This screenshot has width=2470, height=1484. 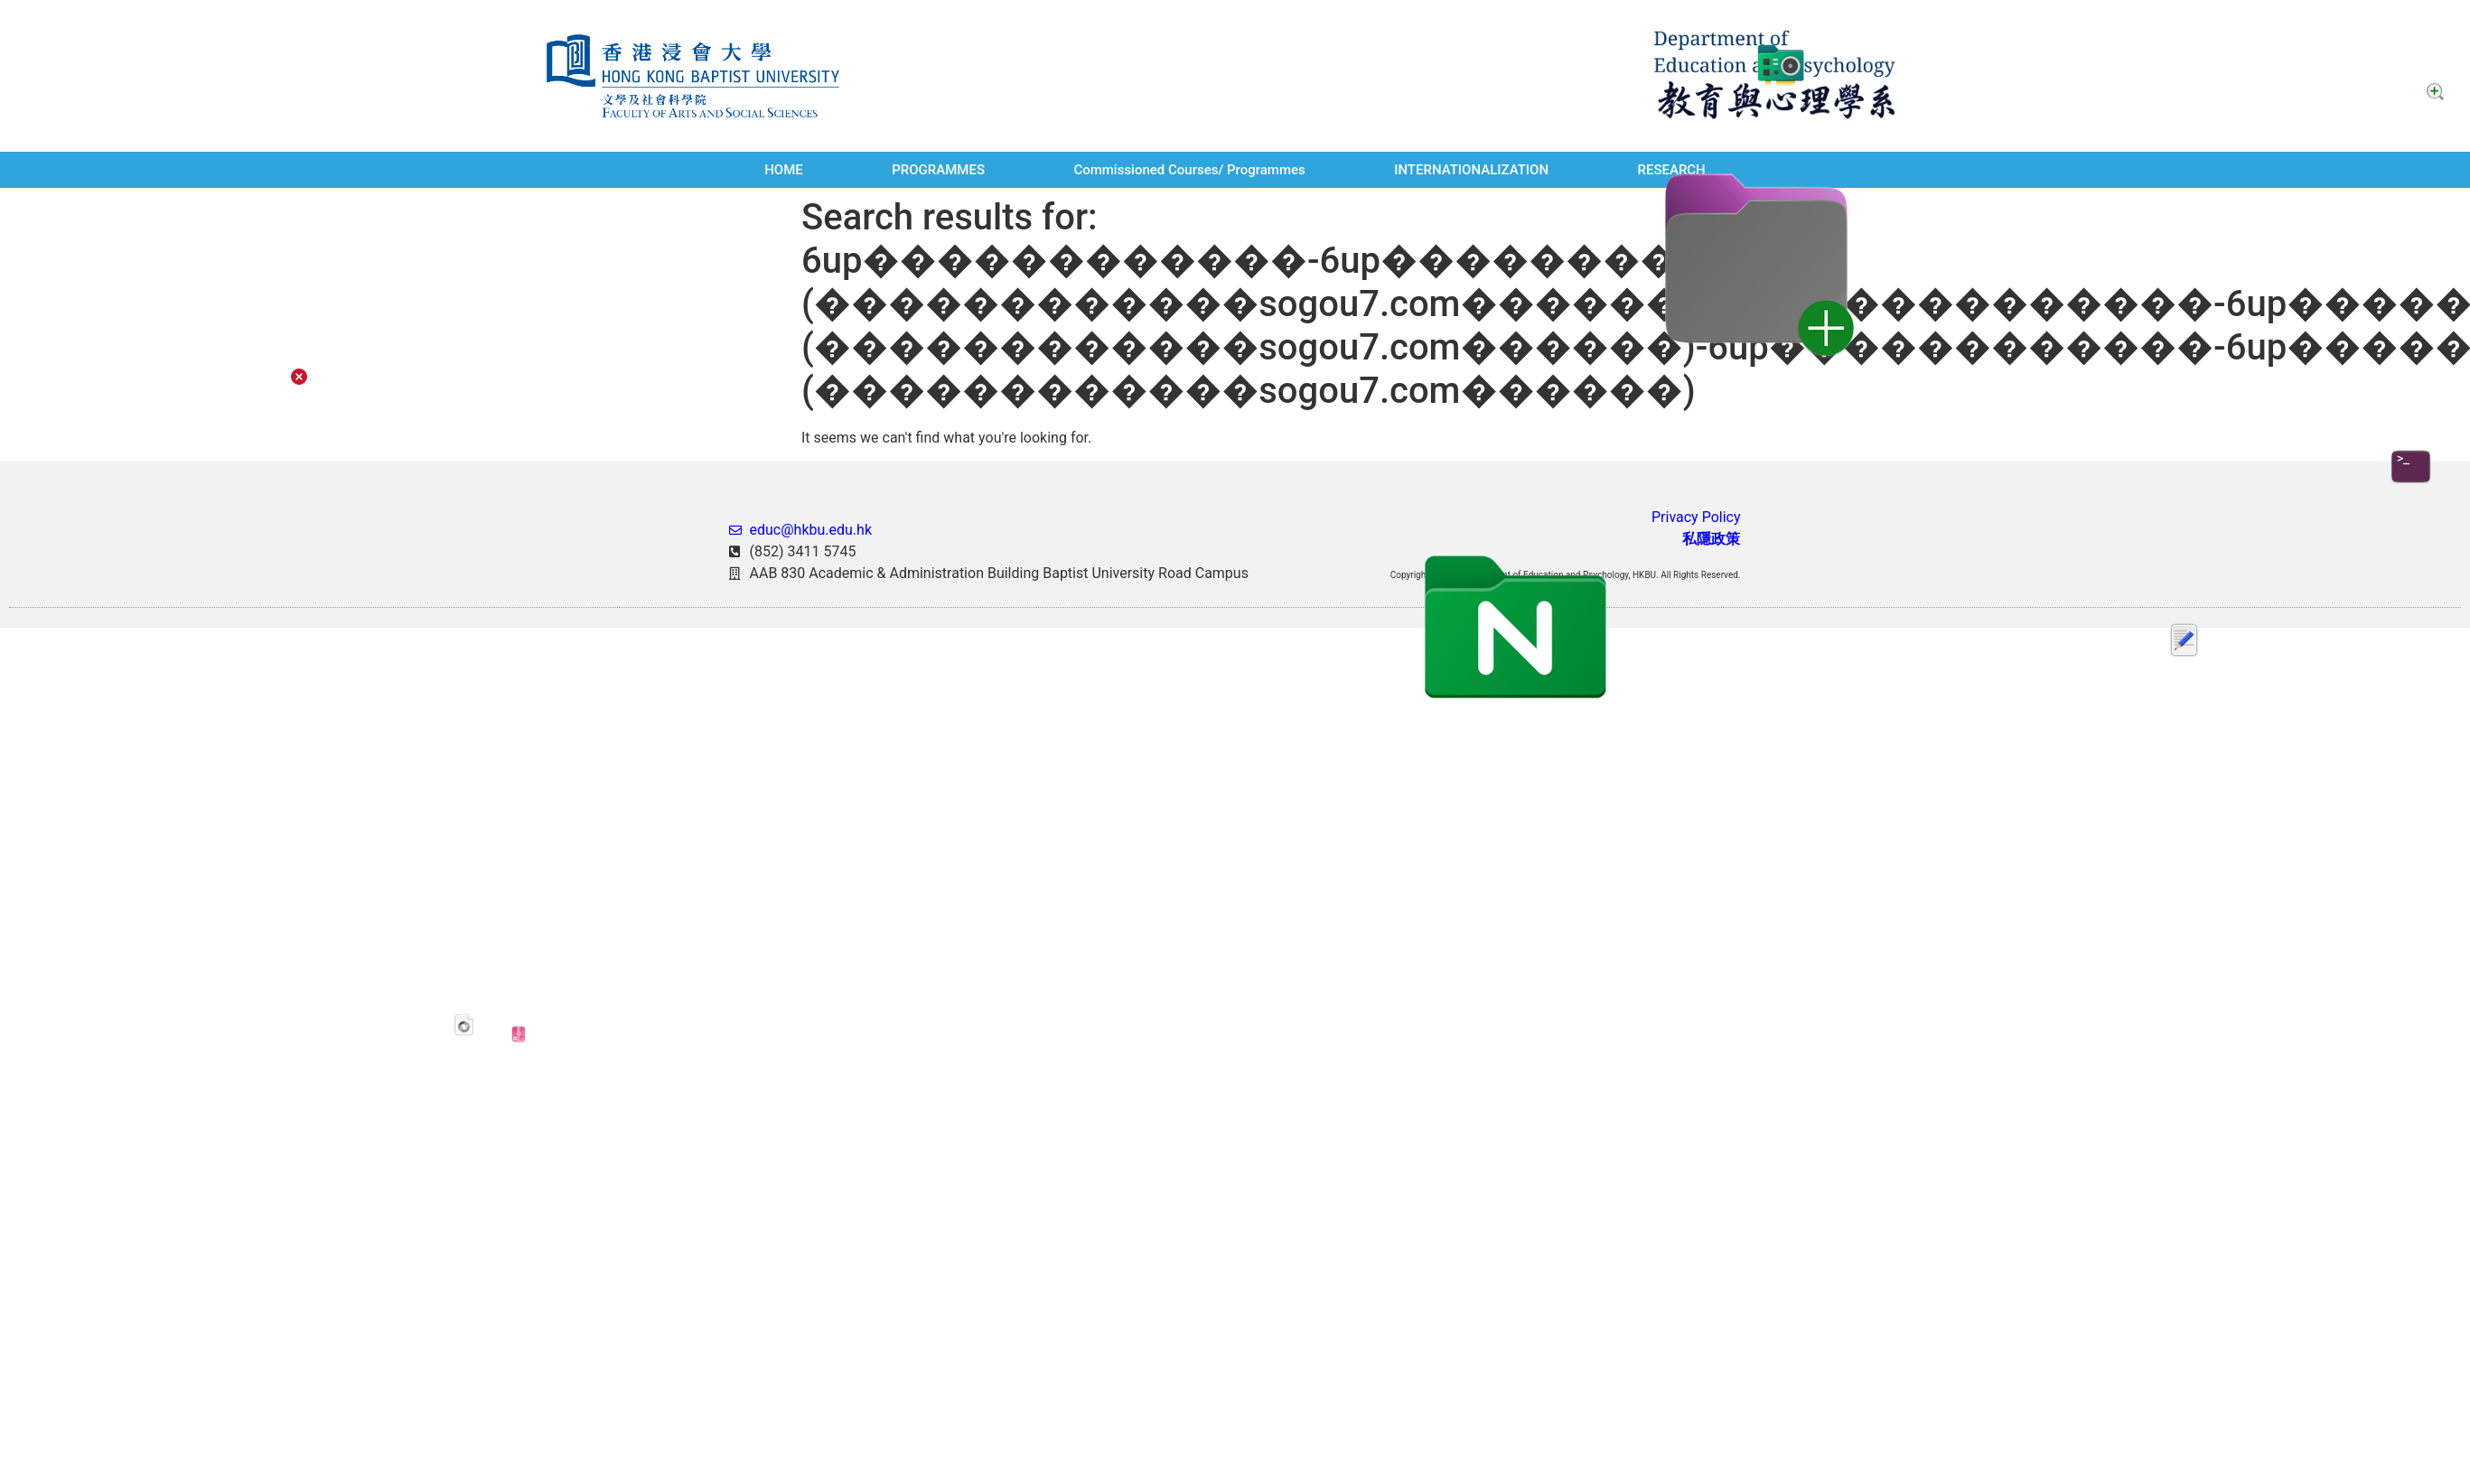 What do you see at coordinates (463, 1024) in the screenshot?
I see `indicates a JSON file type` at bounding box center [463, 1024].